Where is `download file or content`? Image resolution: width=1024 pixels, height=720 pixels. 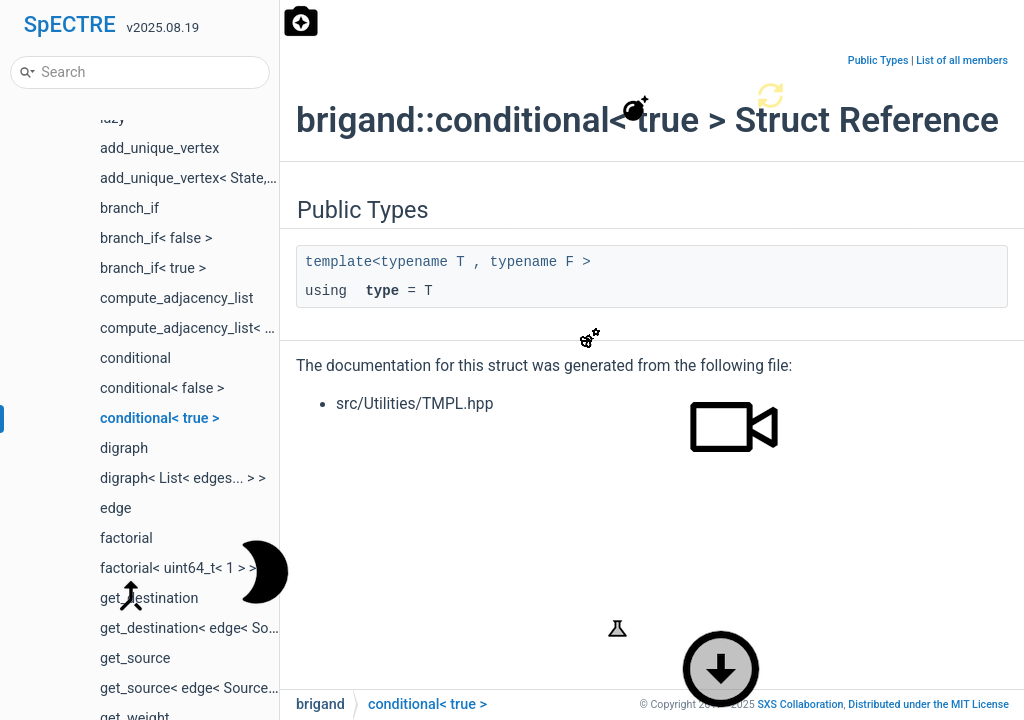
download file or content is located at coordinates (721, 669).